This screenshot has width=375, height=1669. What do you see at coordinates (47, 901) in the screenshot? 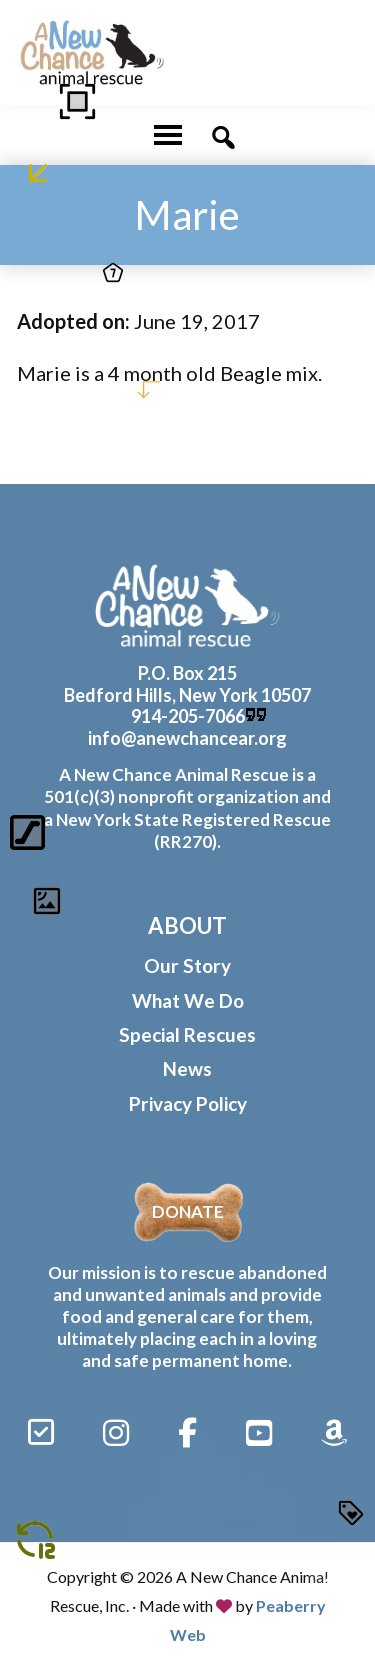
I see `switch to satellite map view` at bounding box center [47, 901].